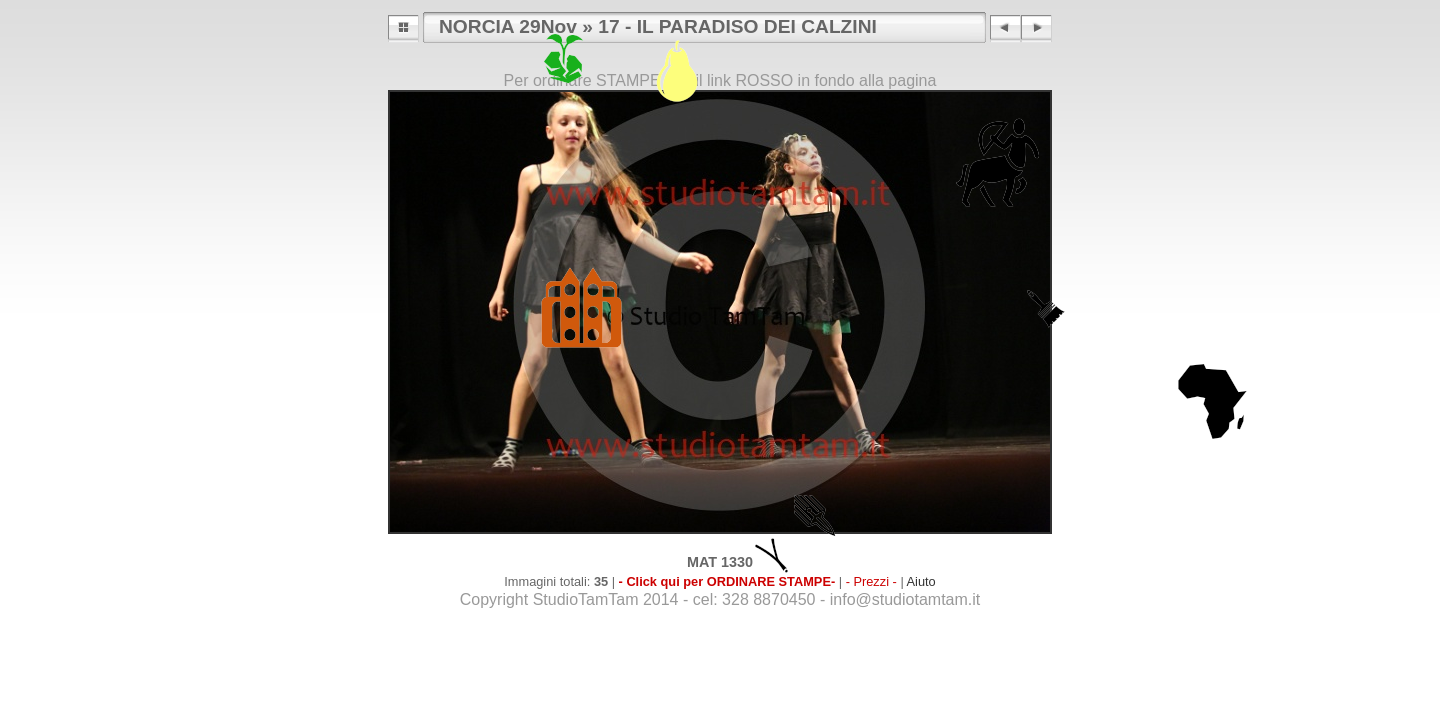 Image resolution: width=1440 pixels, height=720 pixels. Describe the element at coordinates (771, 555) in the screenshot. I see `dowsing or divination tool in a game interface` at that location.